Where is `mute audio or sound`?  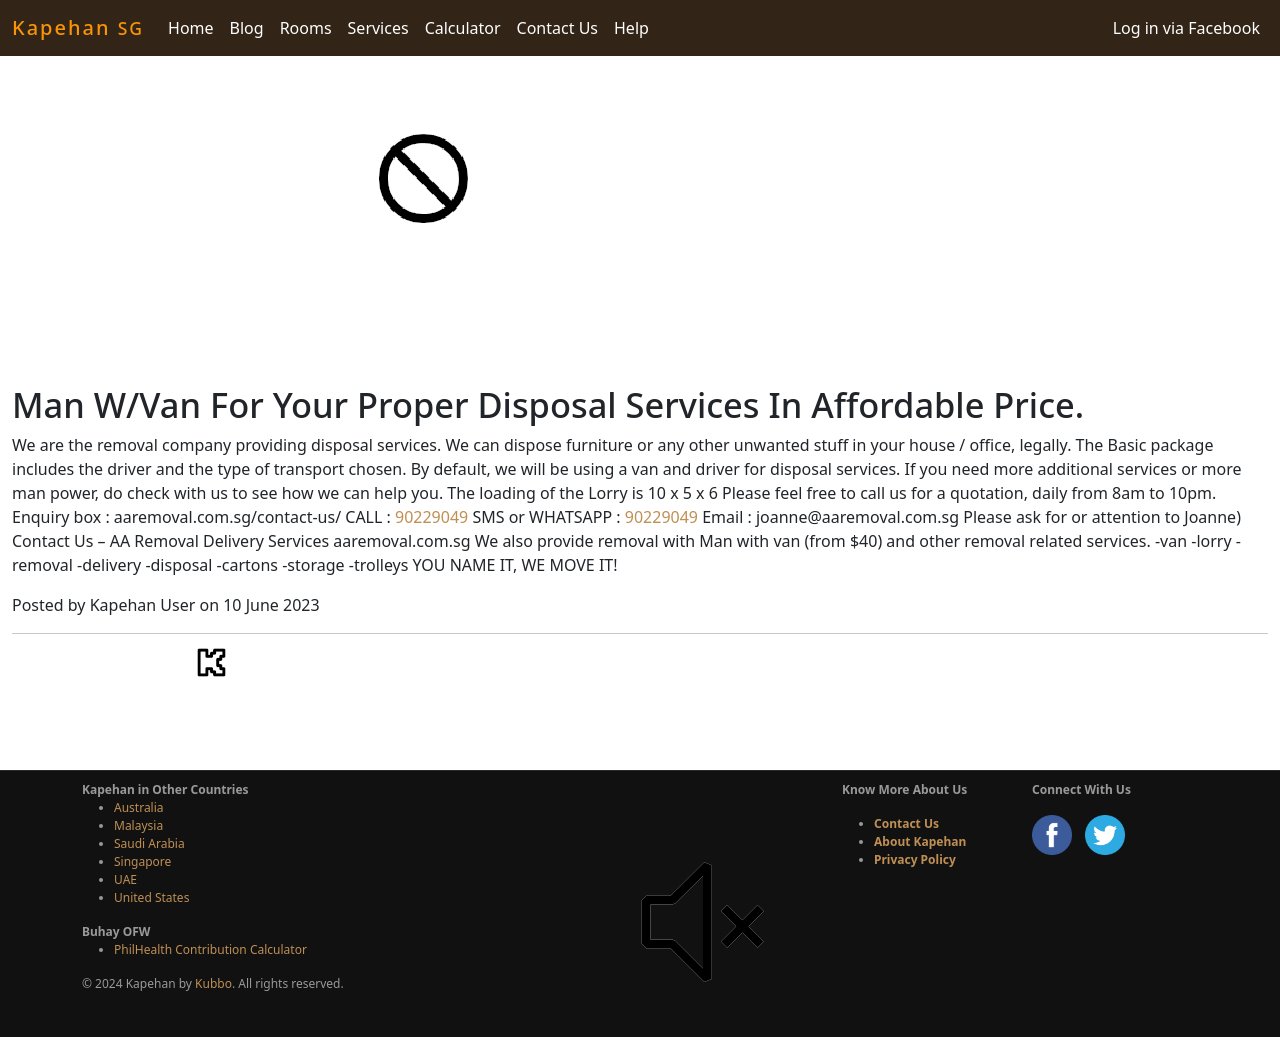
mute audio or sound is located at coordinates (703, 922).